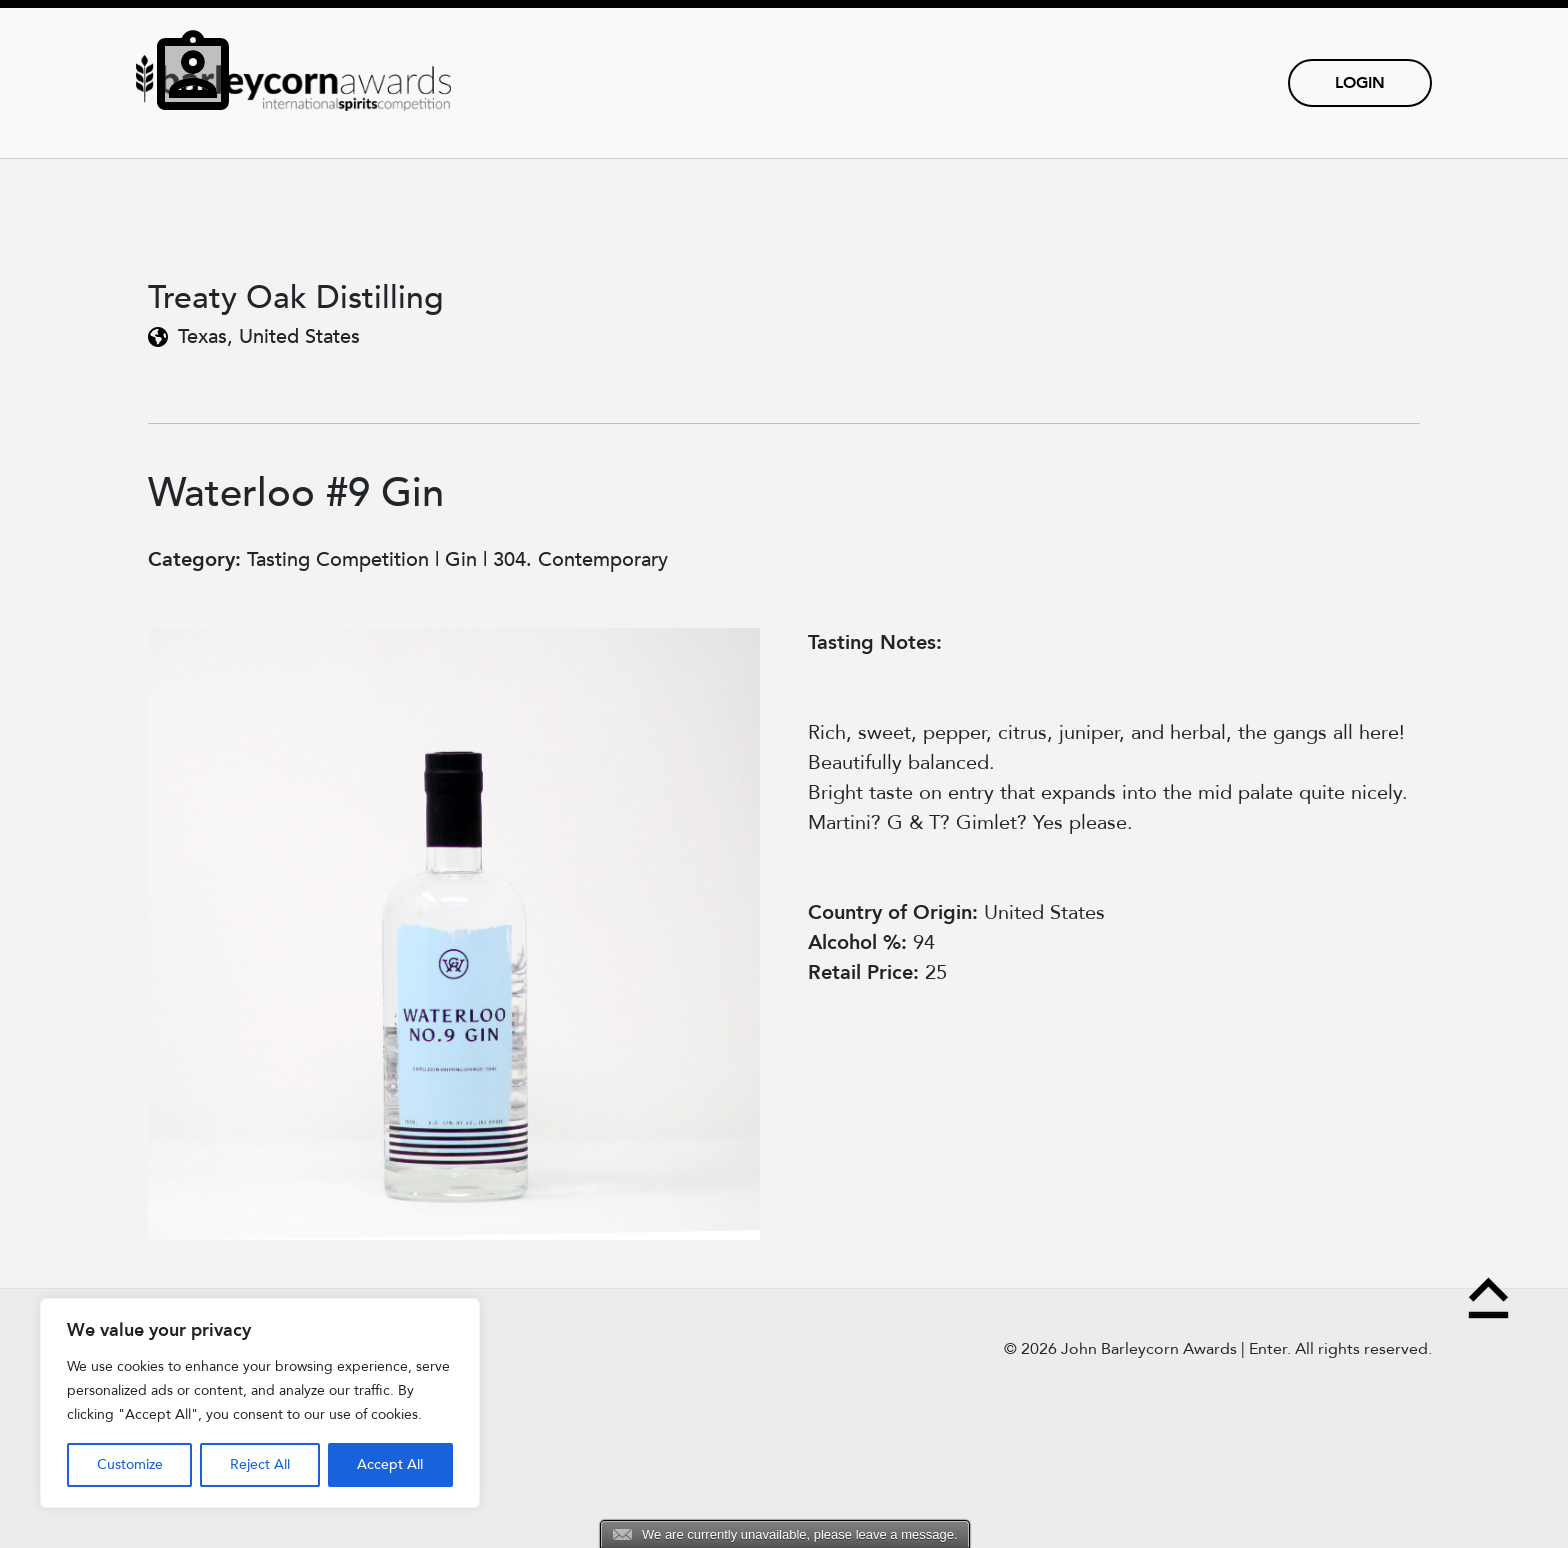  I want to click on view assigned personnel or contact details, so click(193, 74).